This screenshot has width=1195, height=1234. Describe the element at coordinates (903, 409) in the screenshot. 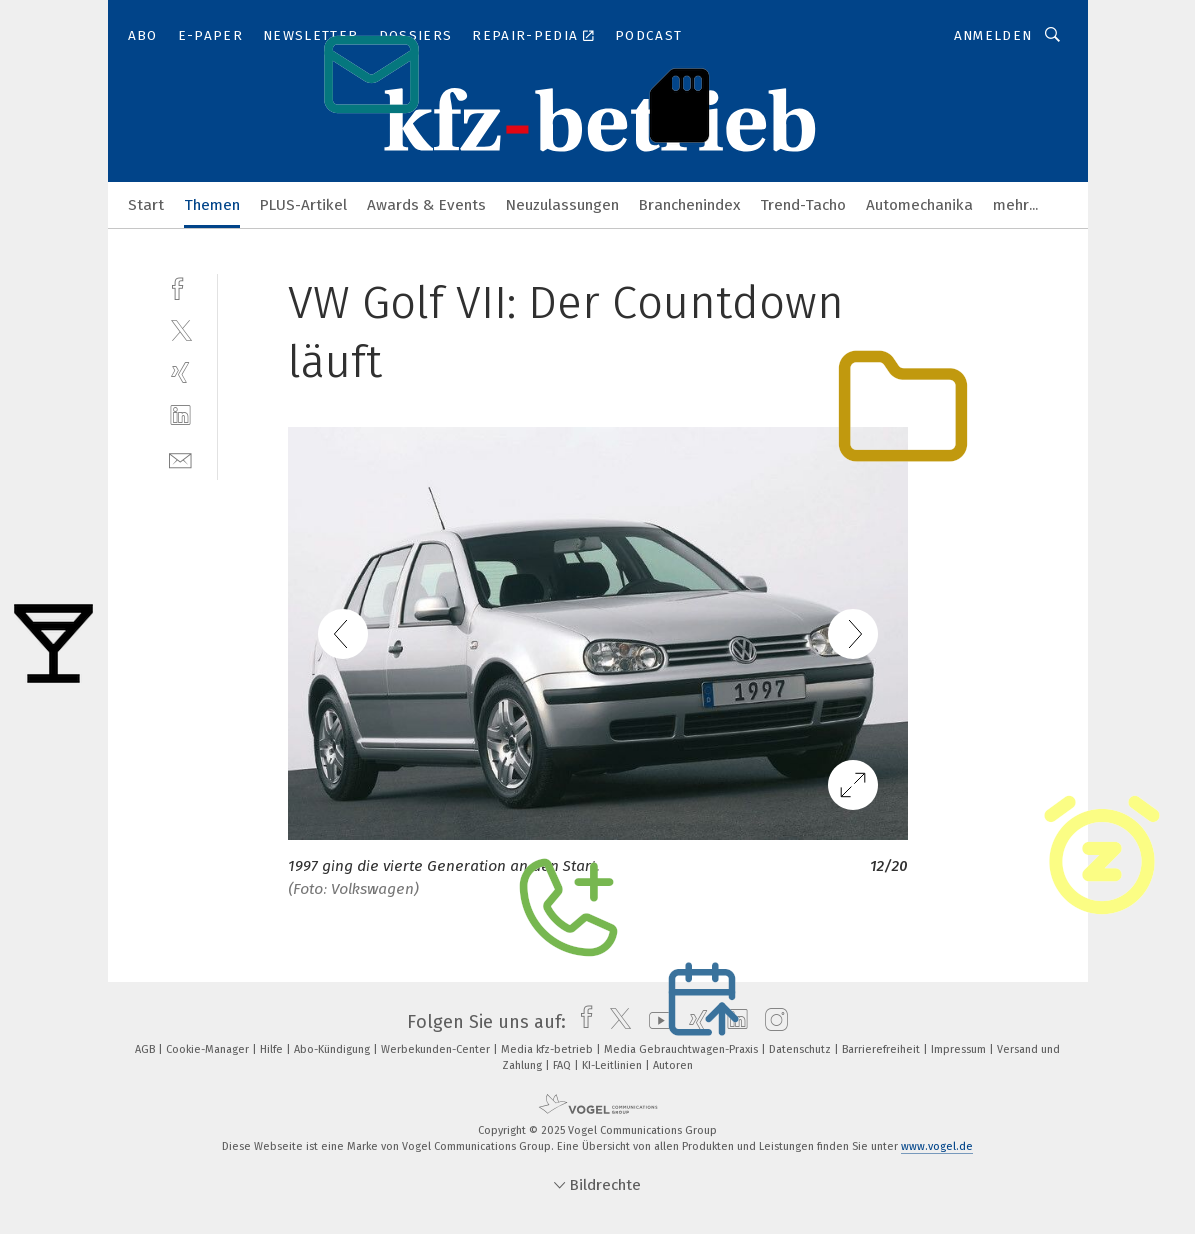

I see `open file folder` at that location.